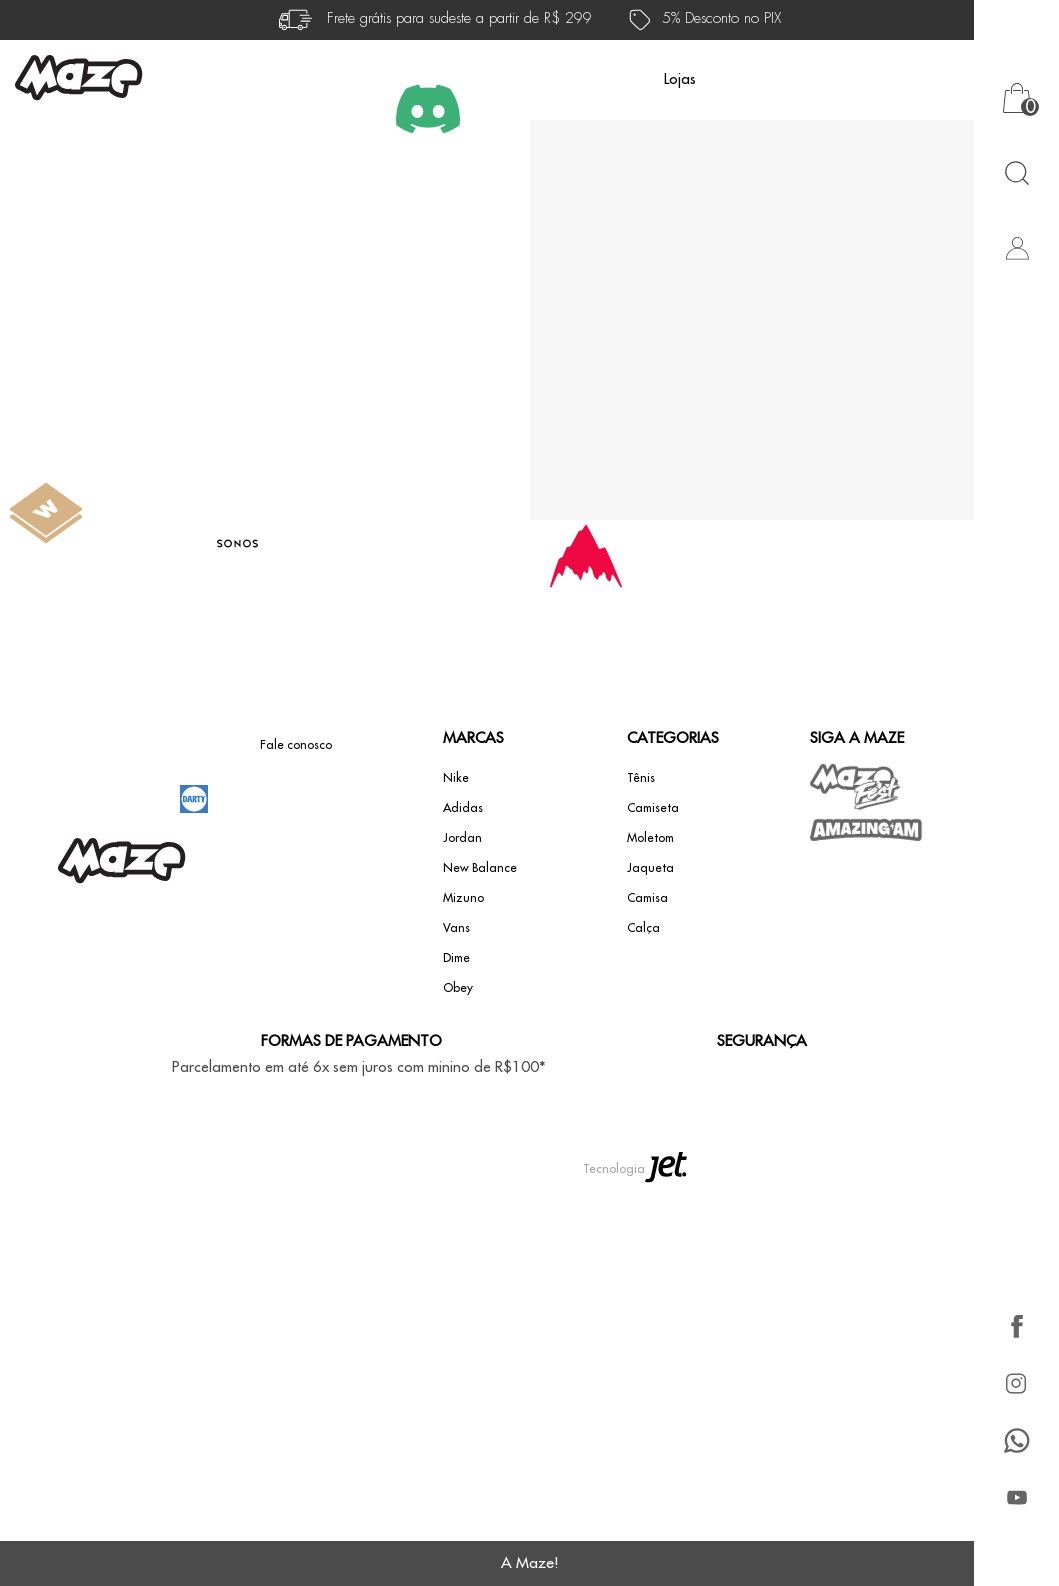 This screenshot has height=1586, width=1059. I want to click on Darty retail store app or website, so click(194, 799).